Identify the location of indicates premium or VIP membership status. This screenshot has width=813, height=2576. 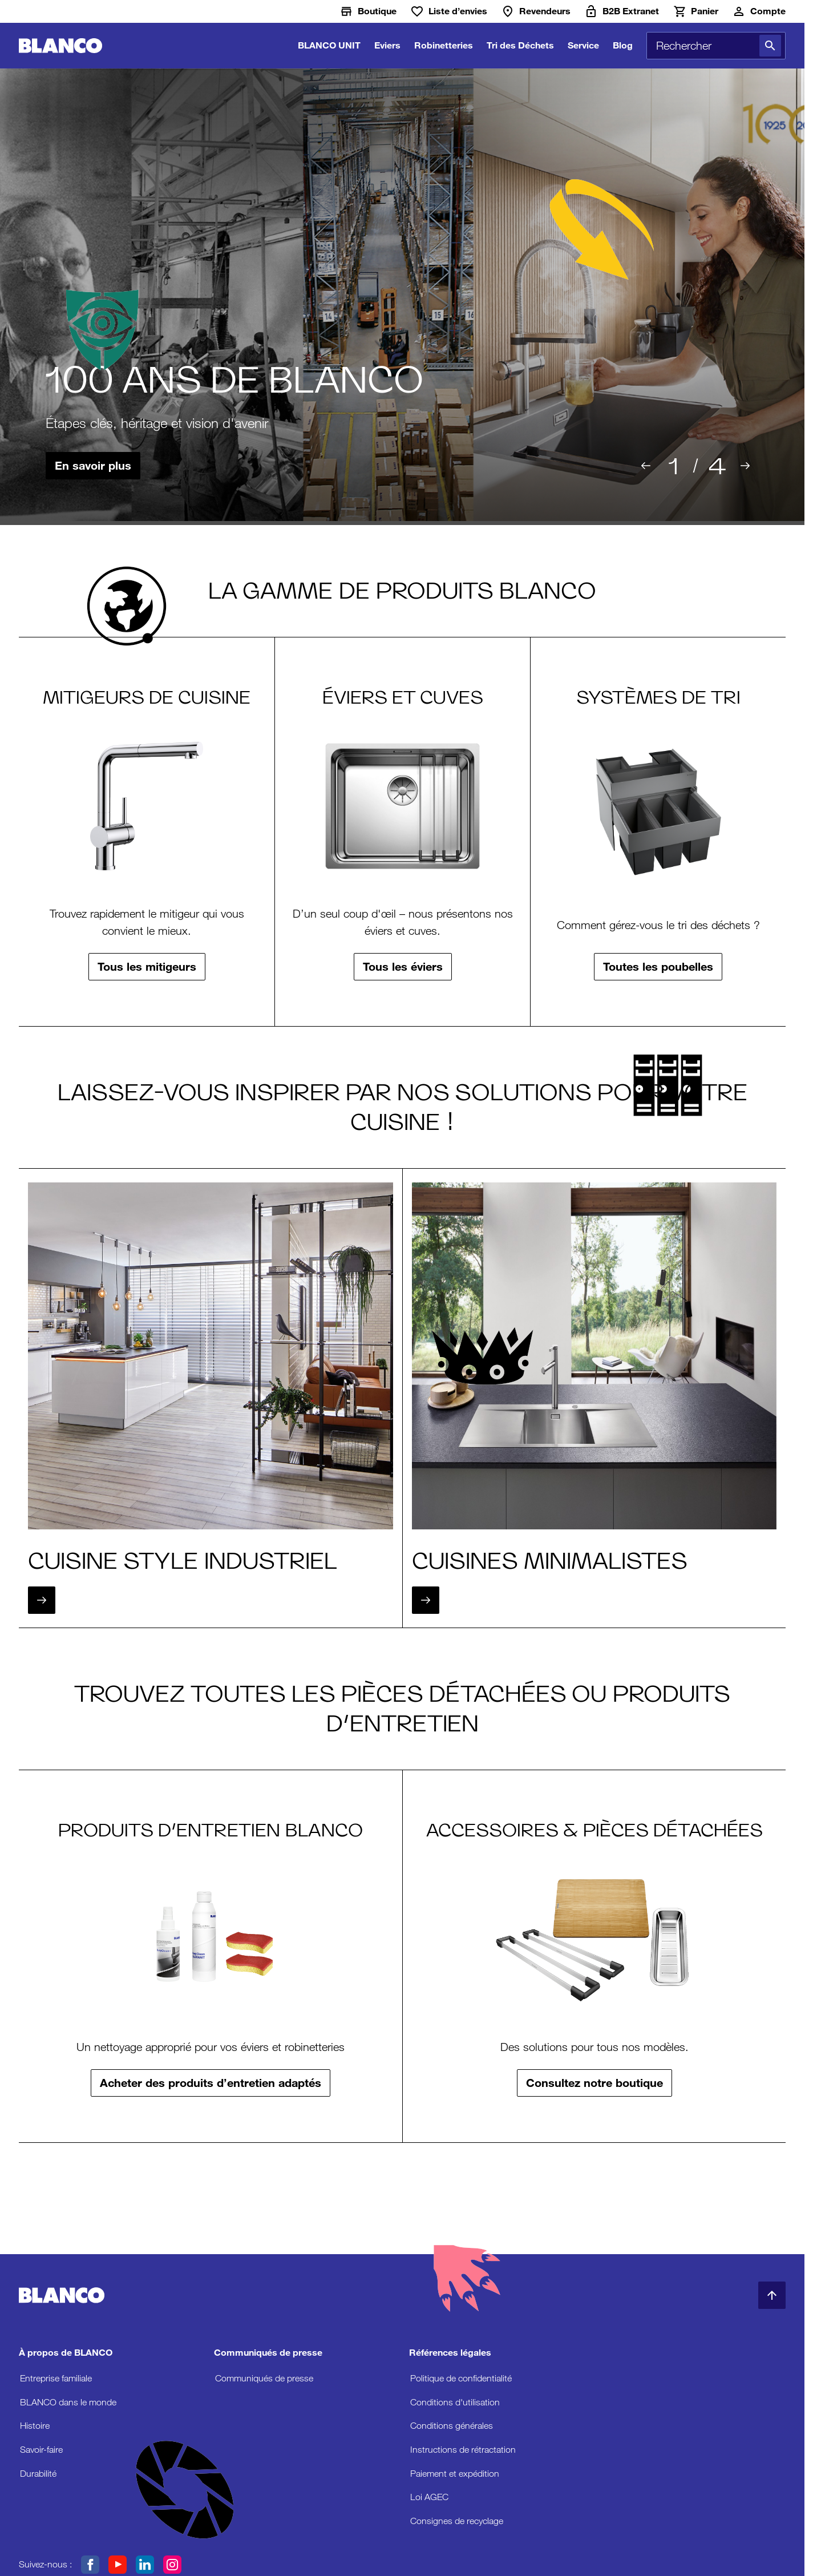
(482, 1356).